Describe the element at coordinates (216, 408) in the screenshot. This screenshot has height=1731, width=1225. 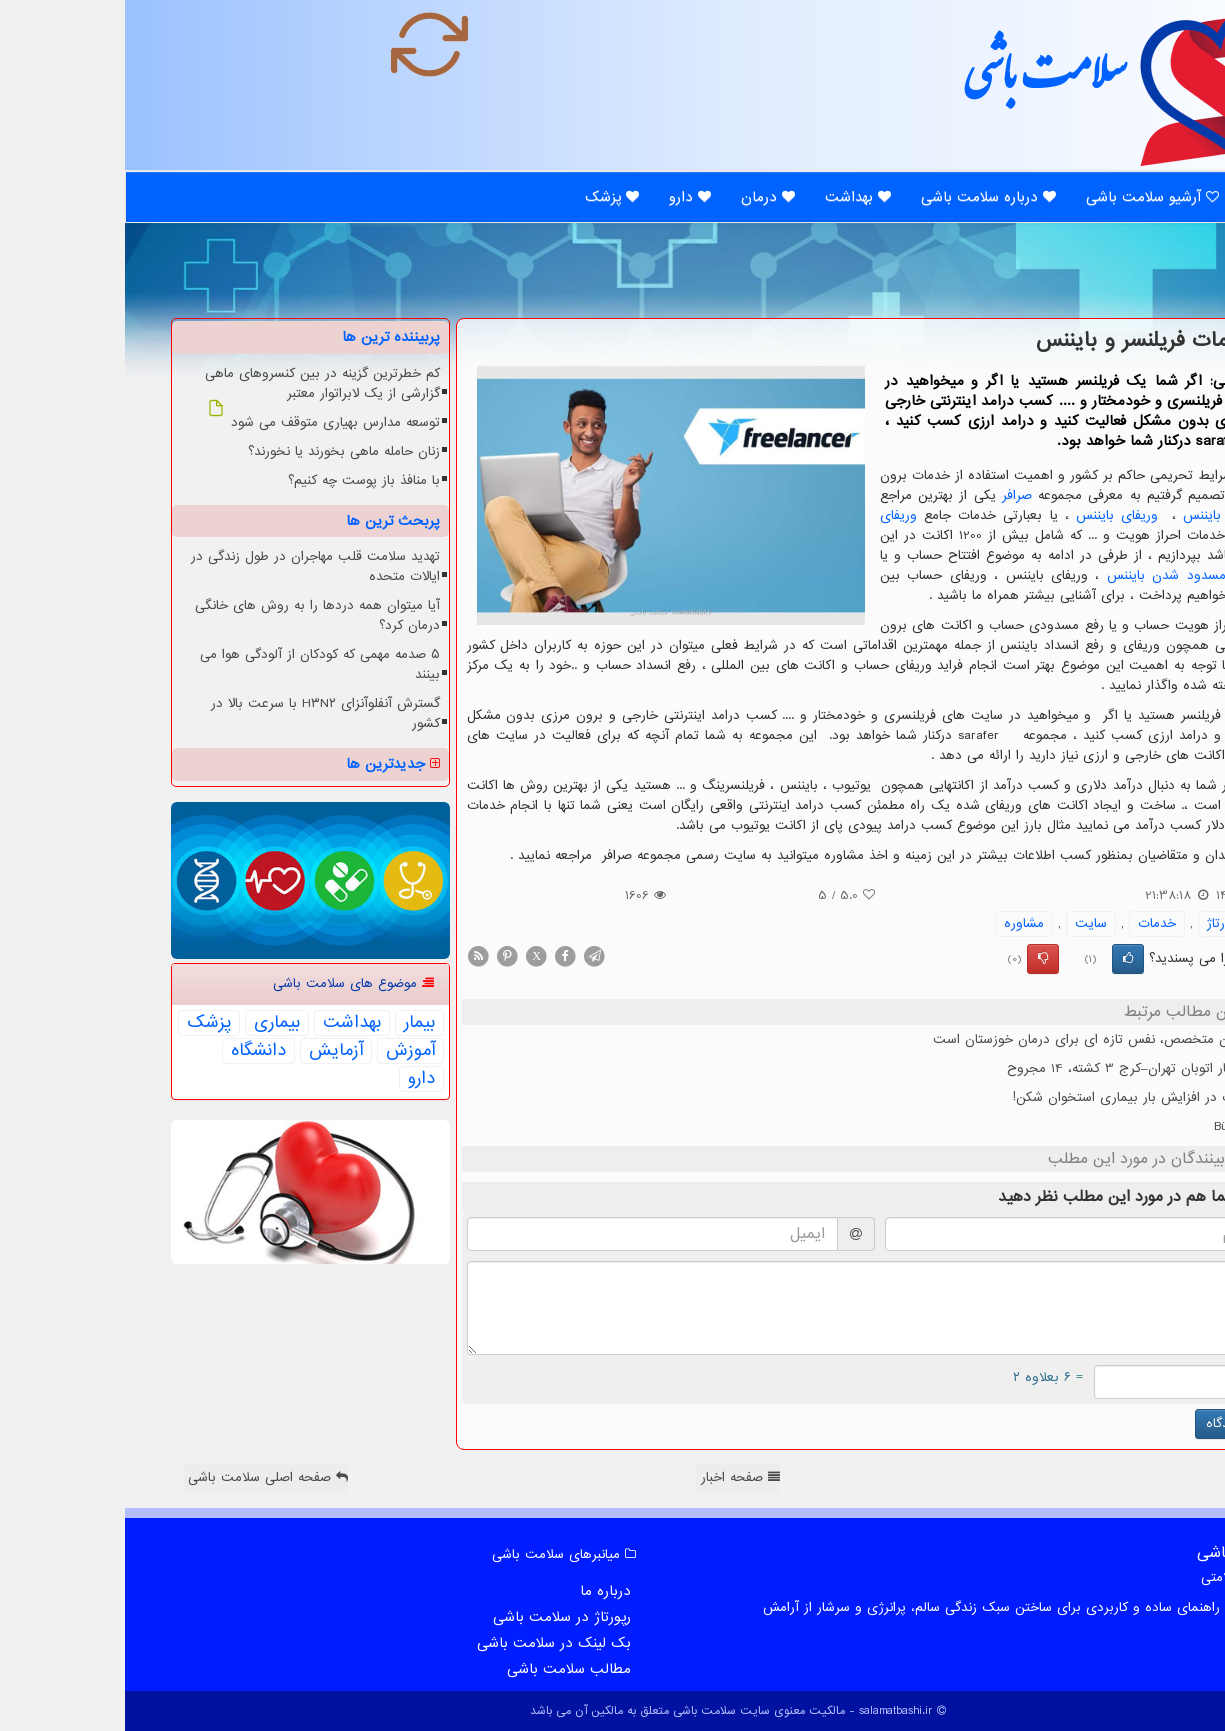
I see `view or open a file` at that location.